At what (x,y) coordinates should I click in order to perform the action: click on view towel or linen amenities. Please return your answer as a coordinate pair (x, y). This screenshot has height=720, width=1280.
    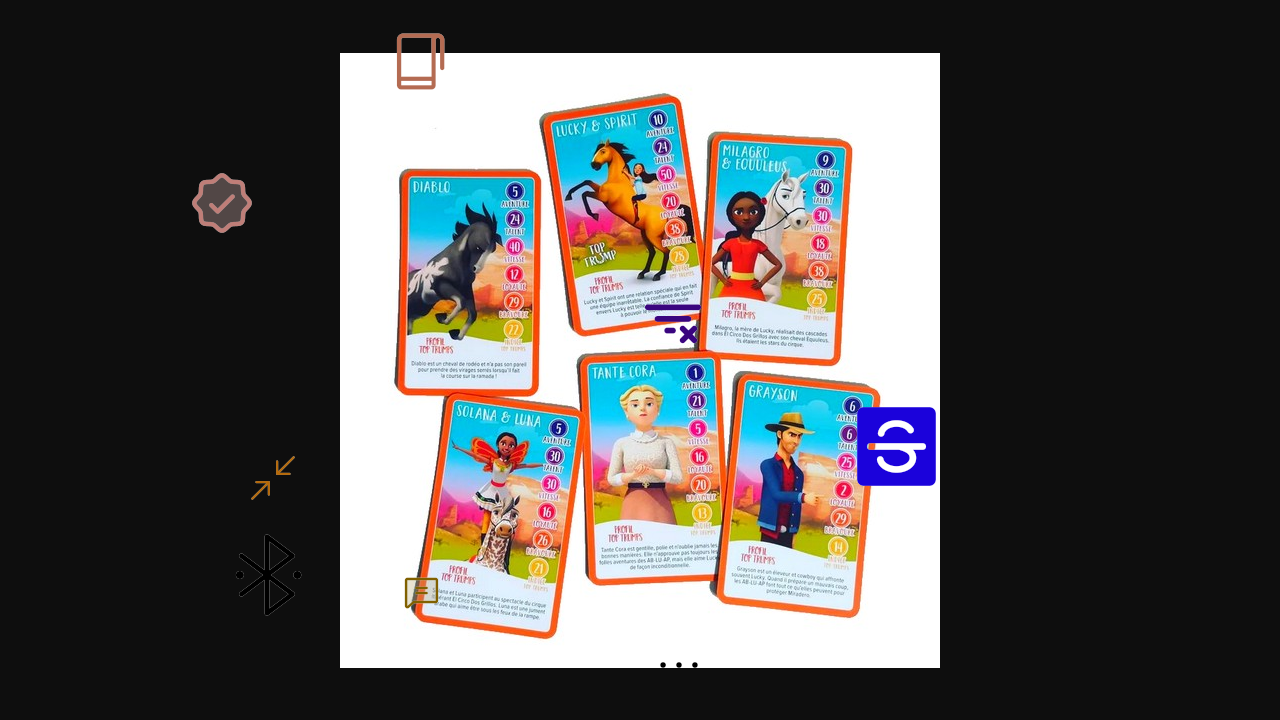
    Looking at the image, I should click on (418, 61).